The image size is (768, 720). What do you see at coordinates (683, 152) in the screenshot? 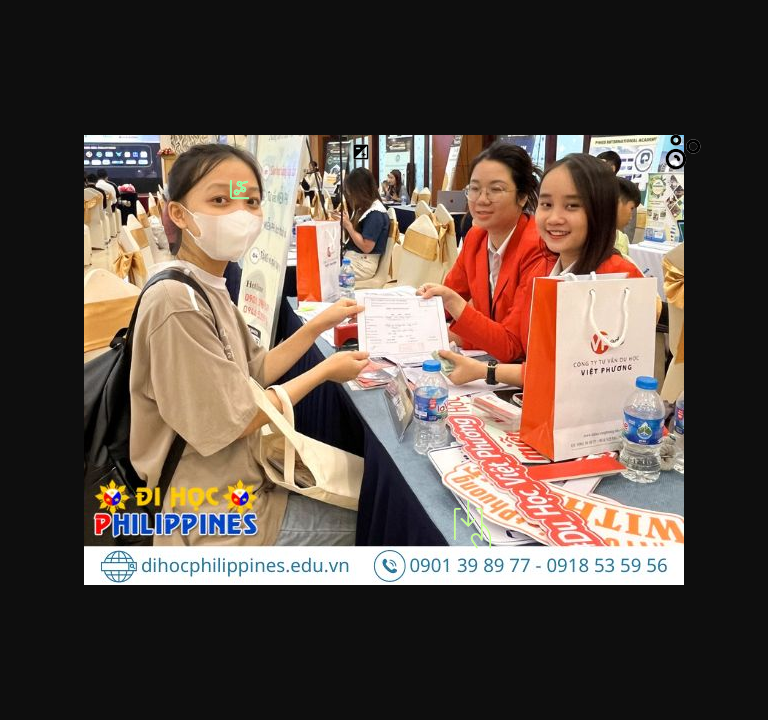
I see `open chat or messaging` at bounding box center [683, 152].